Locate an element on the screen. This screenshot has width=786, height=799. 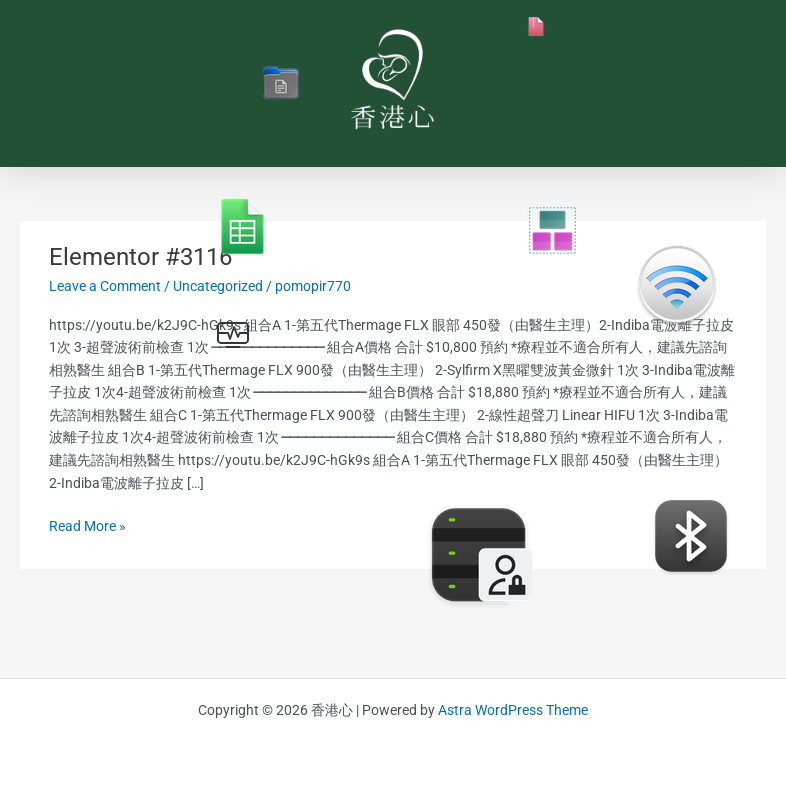
open airport utility to manage wireless network settings is located at coordinates (677, 284).